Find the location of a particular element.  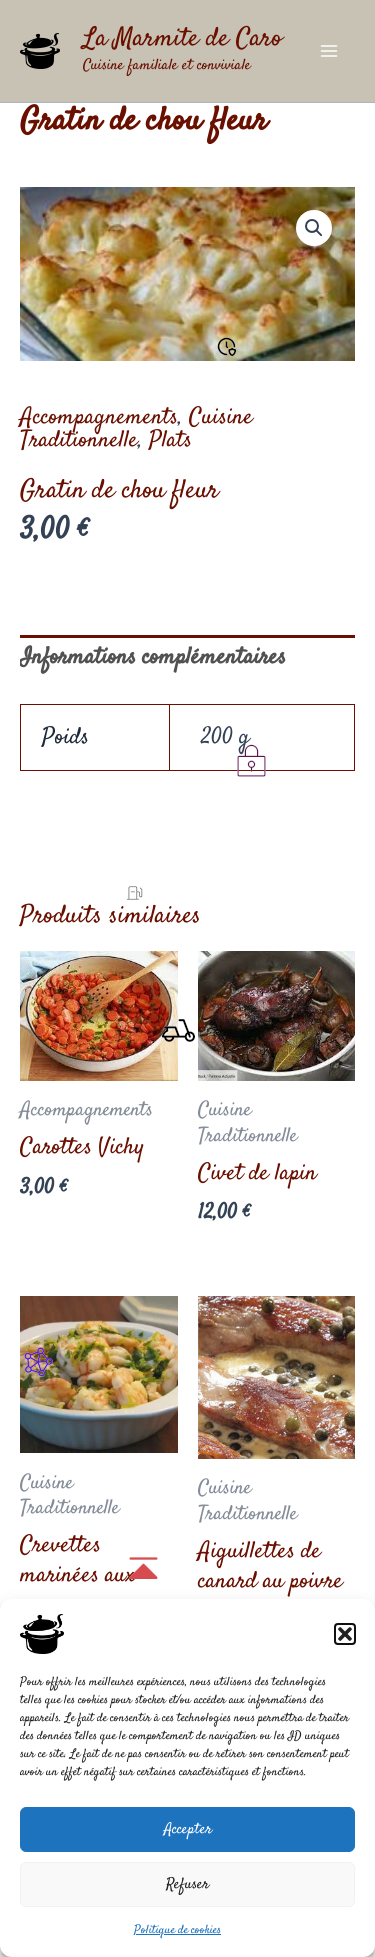

select moped or scooter delivery option is located at coordinates (178, 1031).